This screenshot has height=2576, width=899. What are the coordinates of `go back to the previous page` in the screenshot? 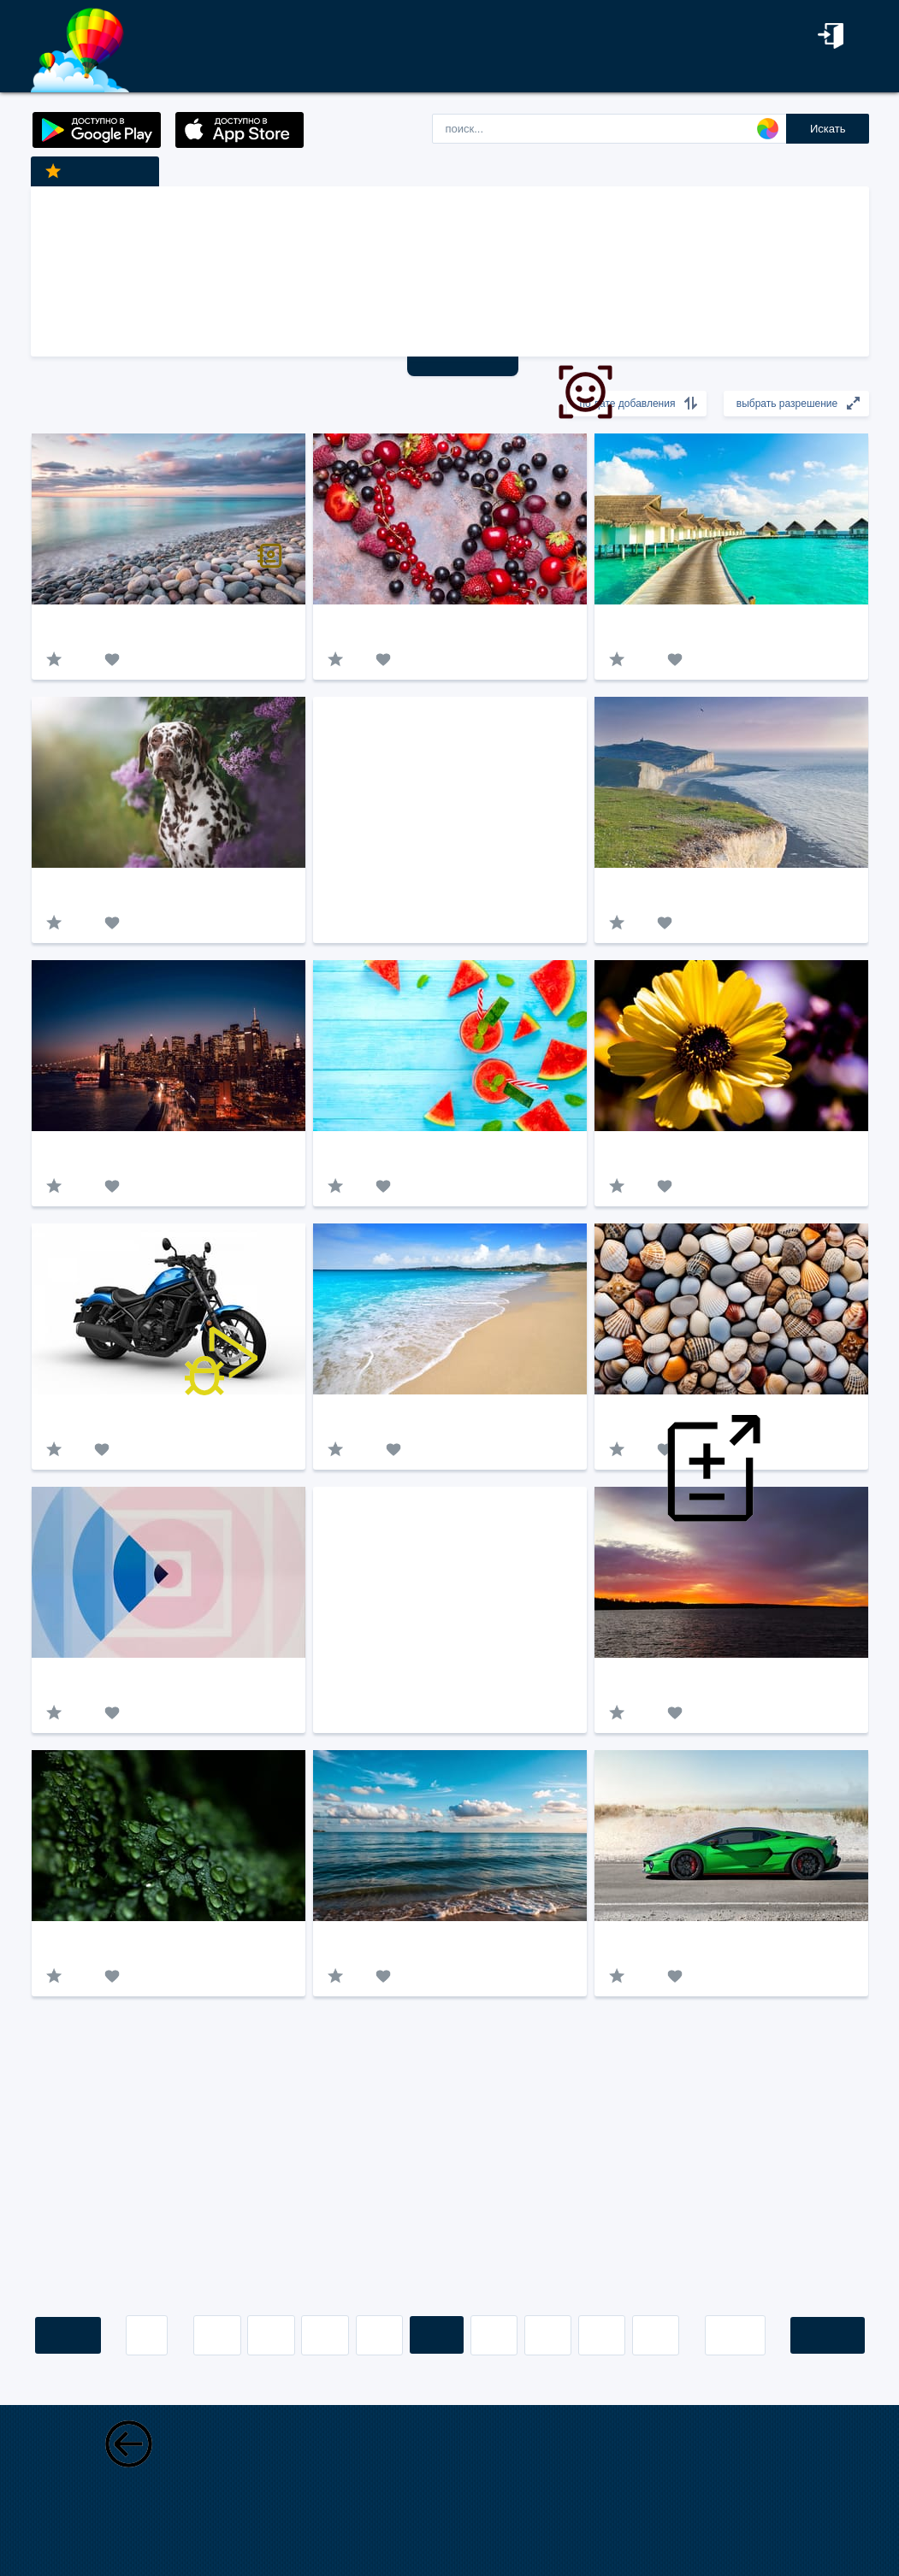 It's located at (128, 2443).